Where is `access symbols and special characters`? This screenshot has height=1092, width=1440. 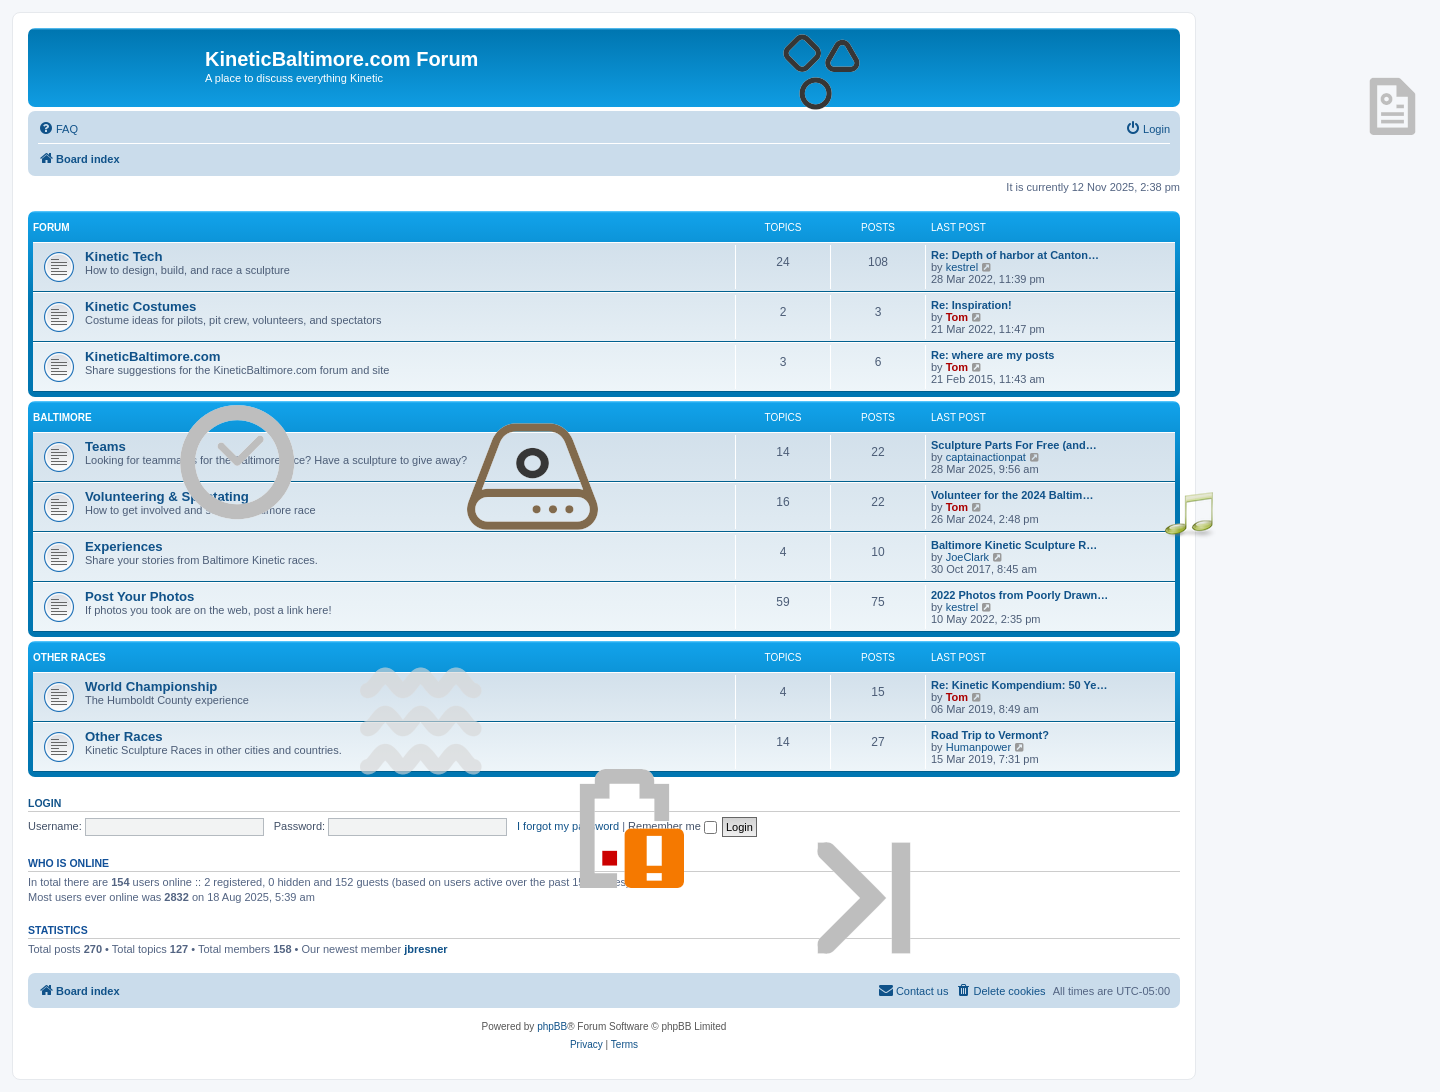 access symbols and special characters is located at coordinates (821, 72).